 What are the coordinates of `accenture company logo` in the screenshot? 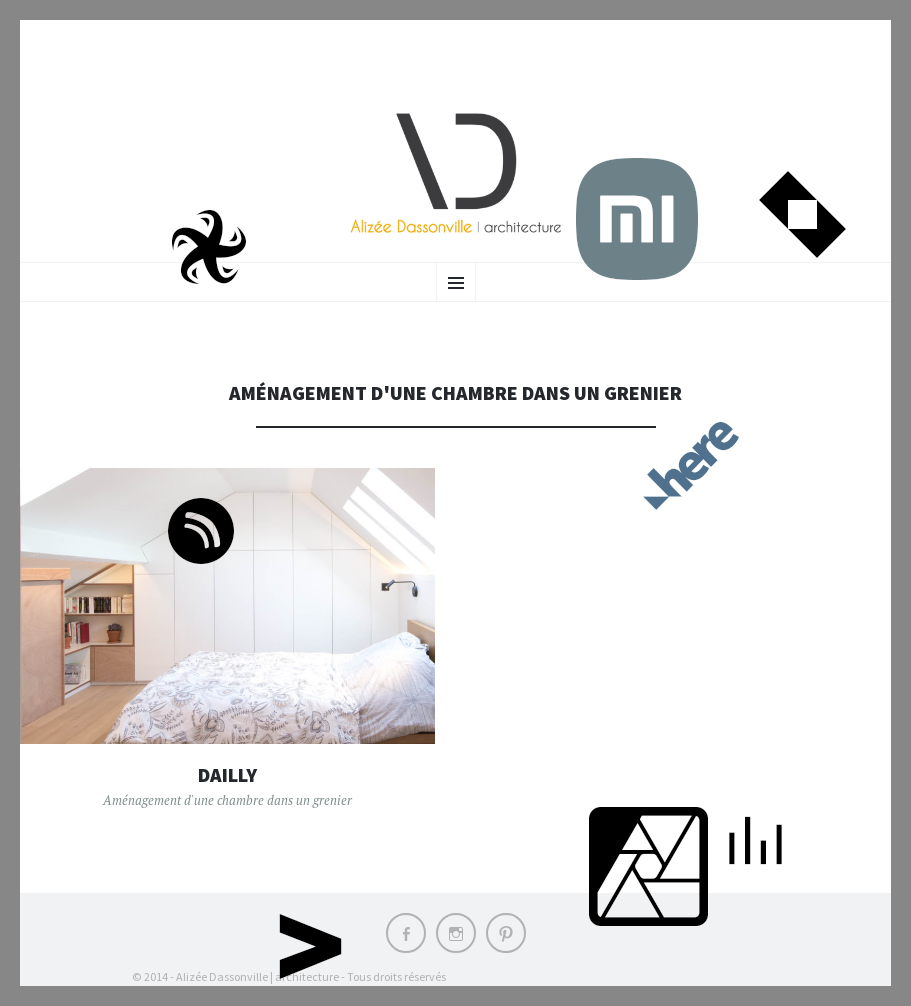 It's located at (310, 946).